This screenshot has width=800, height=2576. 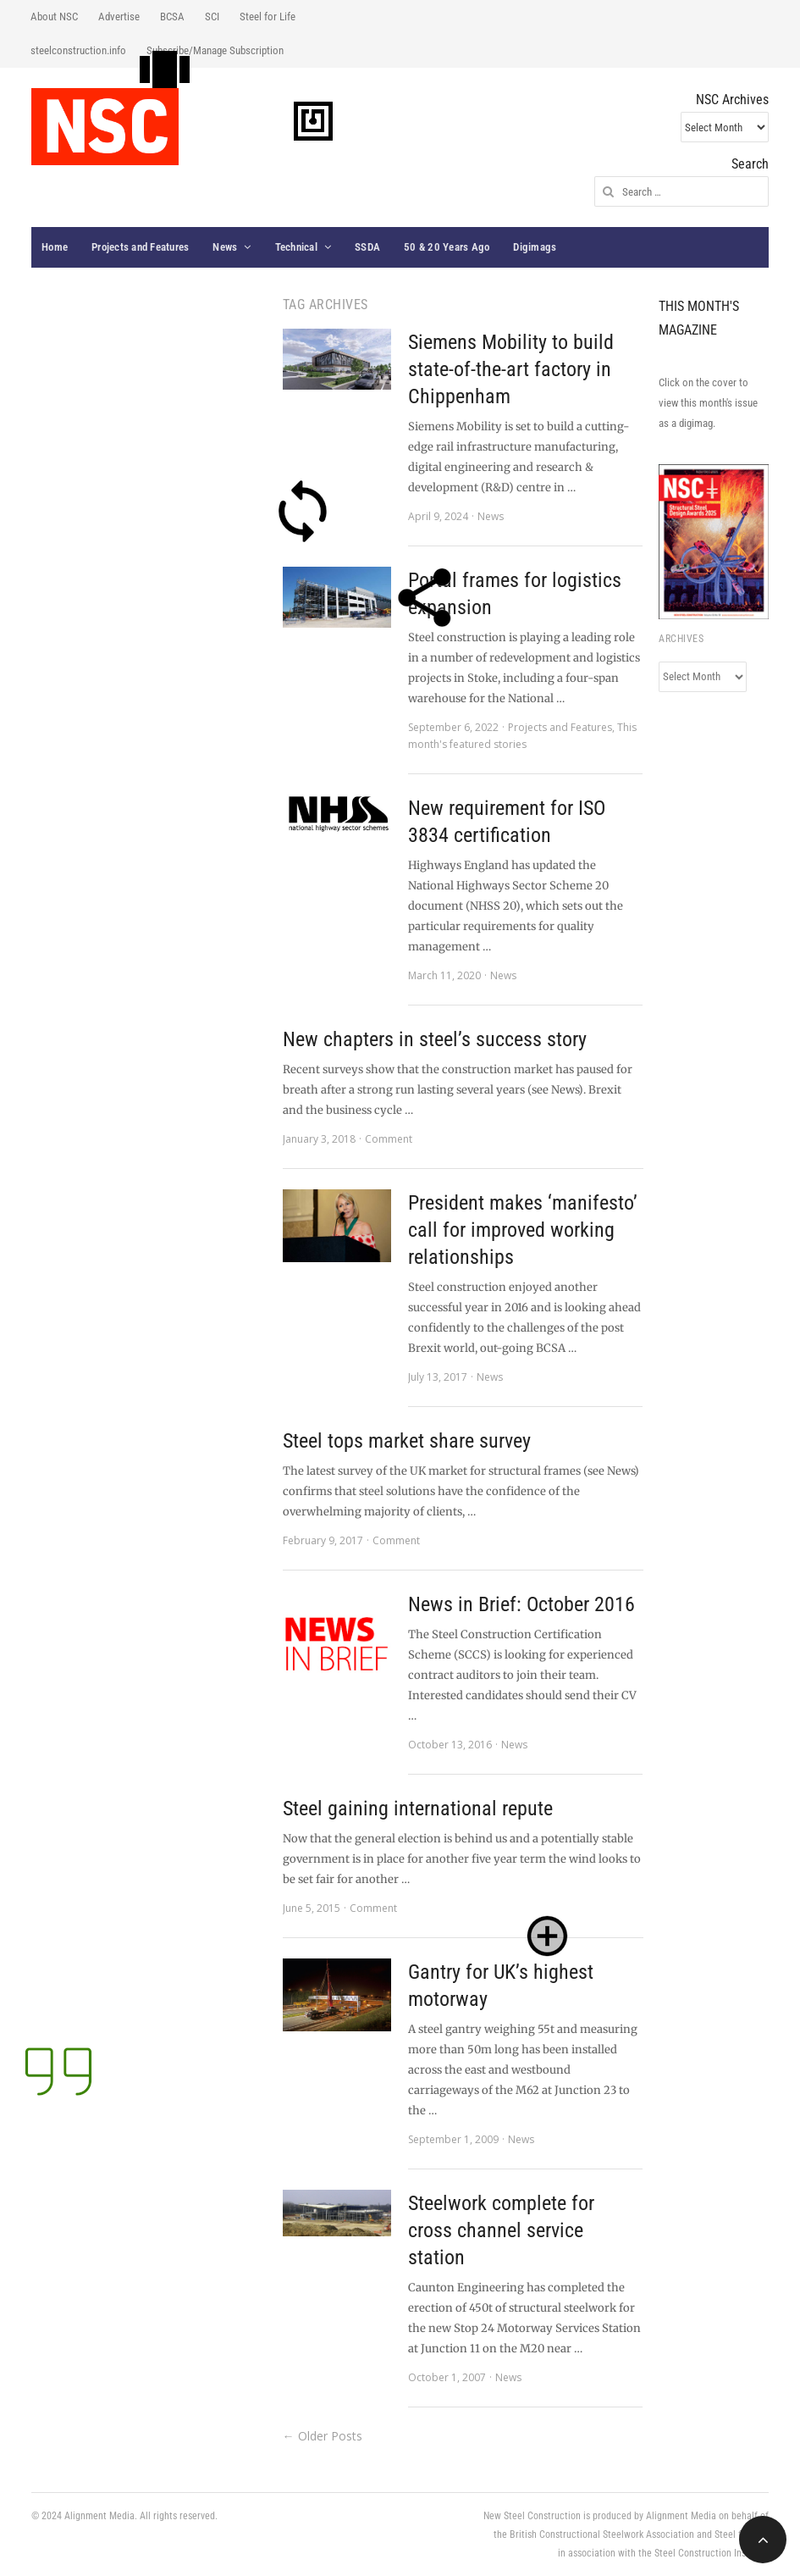 What do you see at coordinates (313, 121) in the screenshot?
I see `tap to enable nfc connectivity` at bounding box center [313, 121].